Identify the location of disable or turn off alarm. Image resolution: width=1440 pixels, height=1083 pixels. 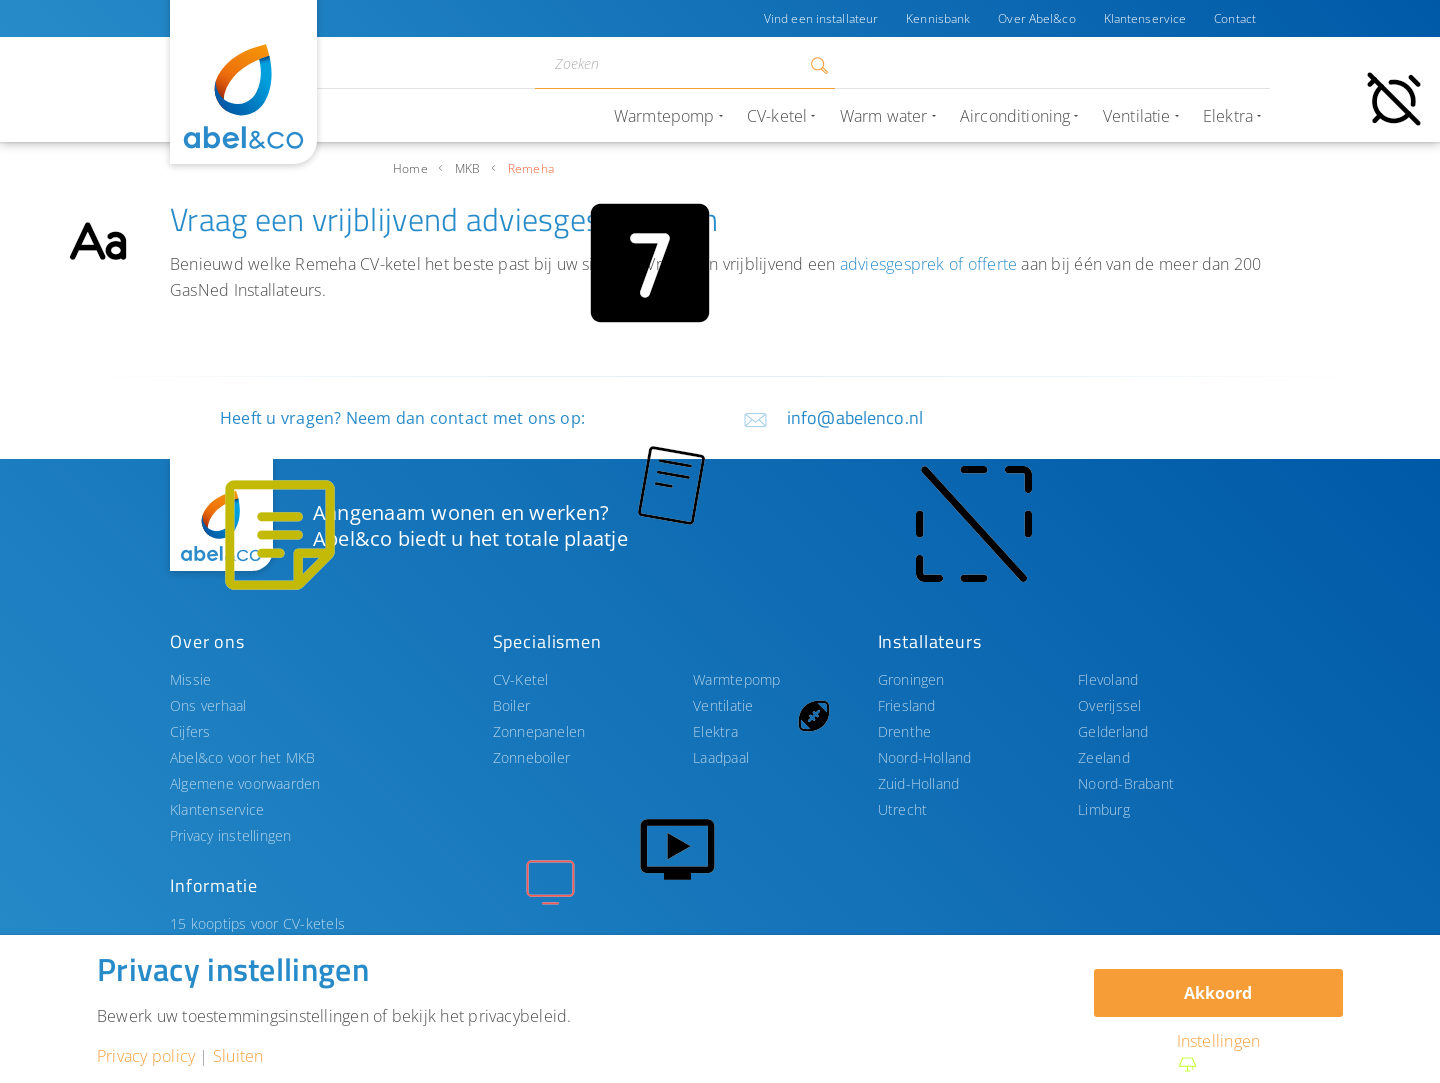
(1394, 99).